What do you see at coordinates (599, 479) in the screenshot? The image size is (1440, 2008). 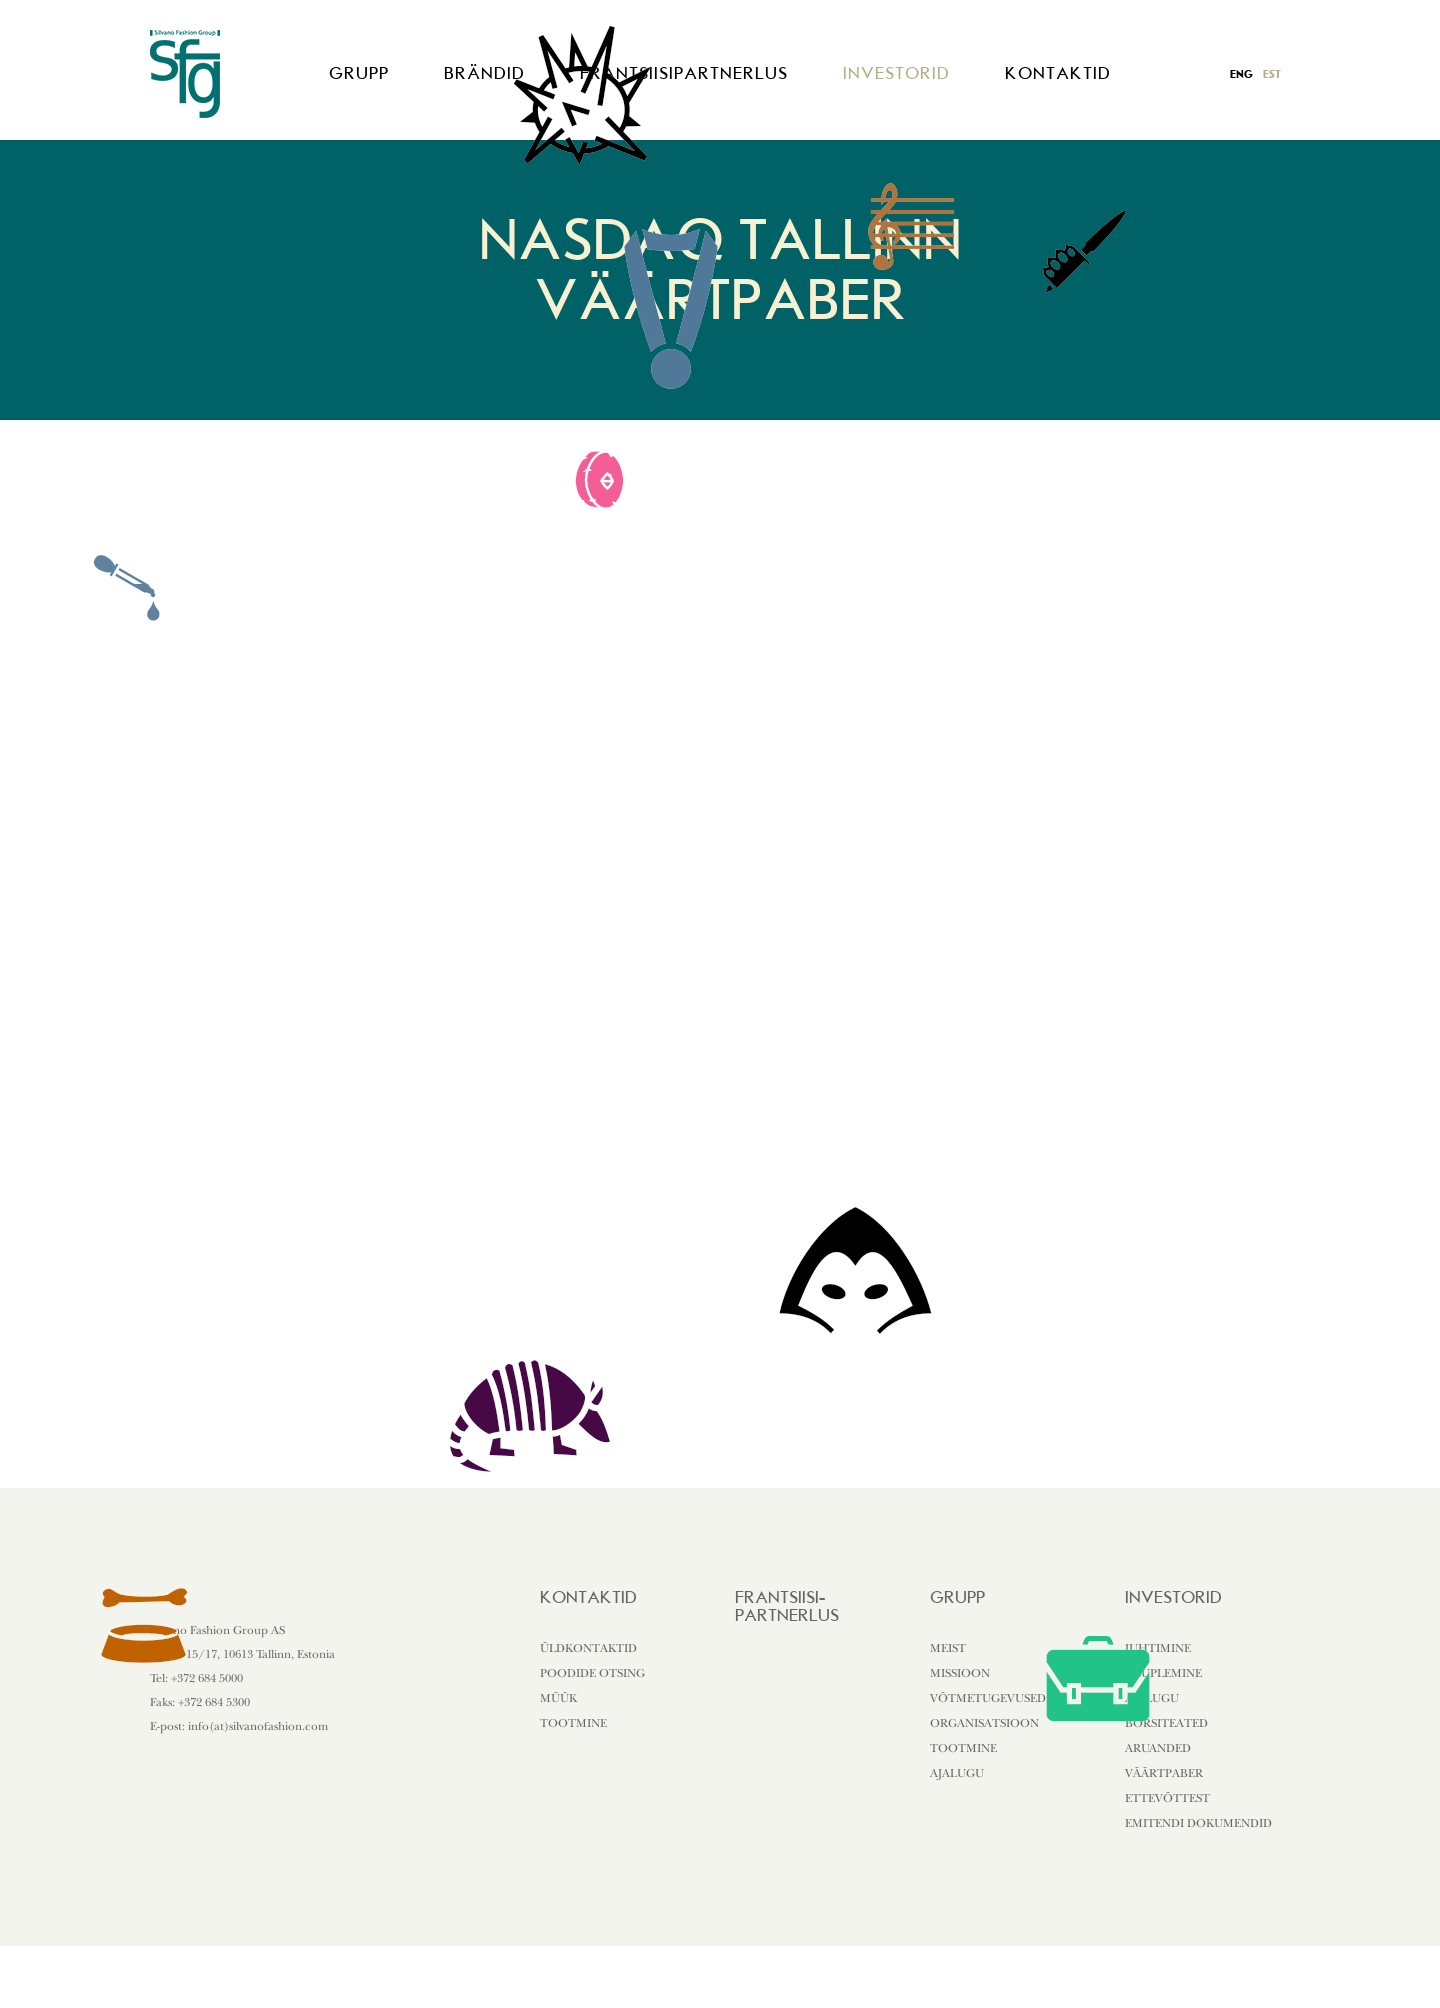 I see `ancient or prehistoric game element` at bounding box center [599, 479].